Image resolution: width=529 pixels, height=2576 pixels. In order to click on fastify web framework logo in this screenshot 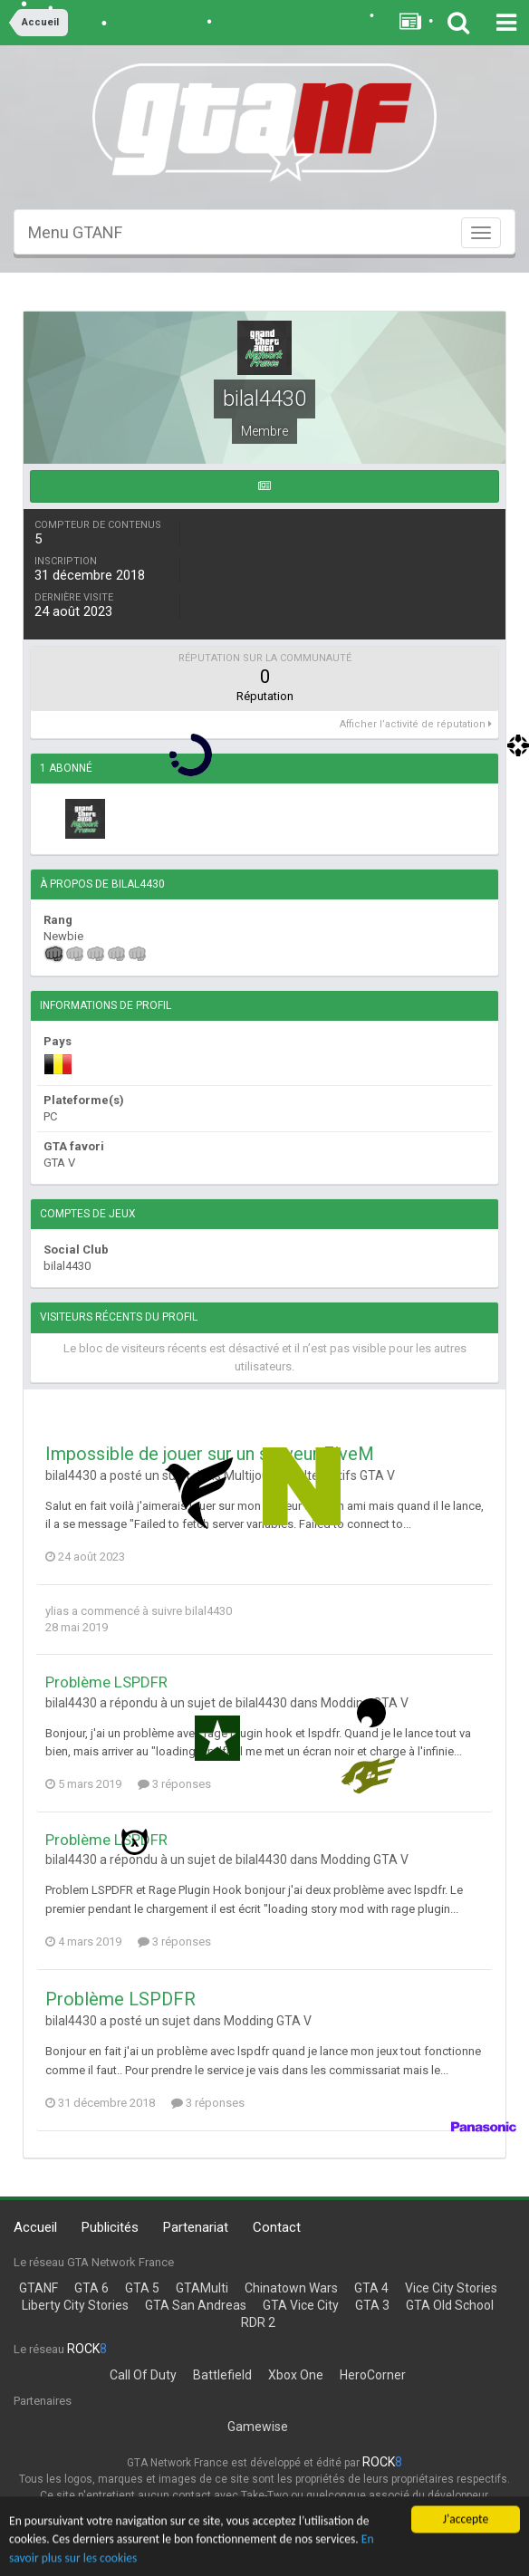, I will do `click(368, 1775)`.